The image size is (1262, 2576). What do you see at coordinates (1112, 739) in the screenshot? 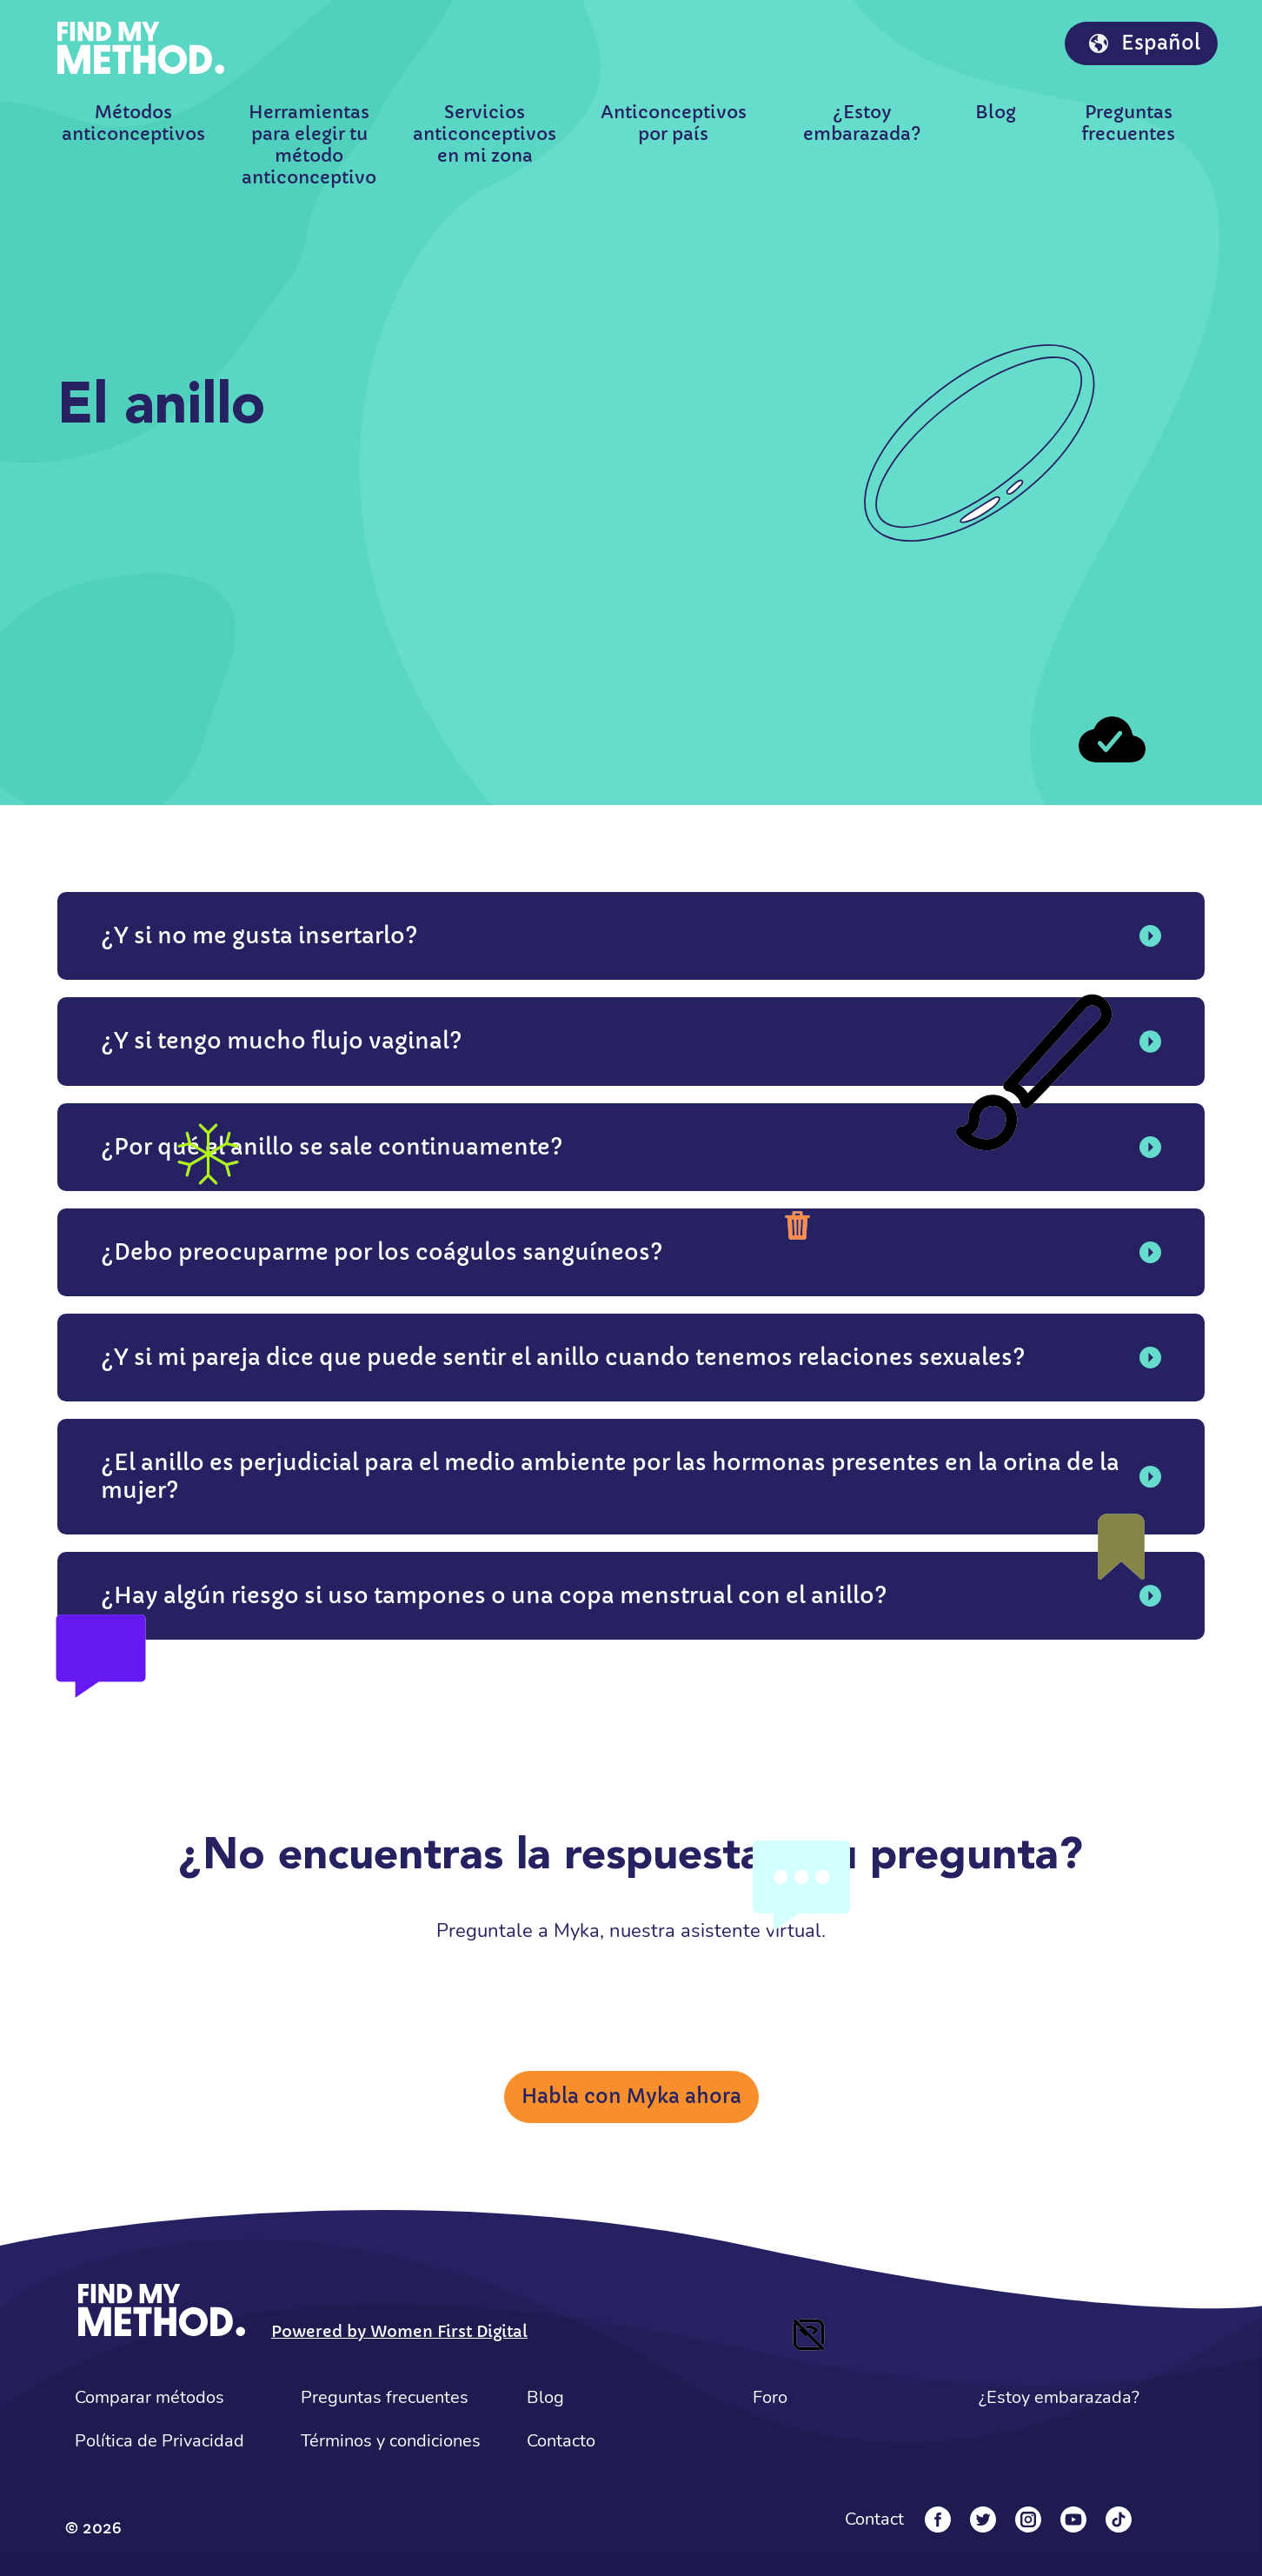
I see `file successfully uploaded to cloud storage` at bounding box center [1112, 739].